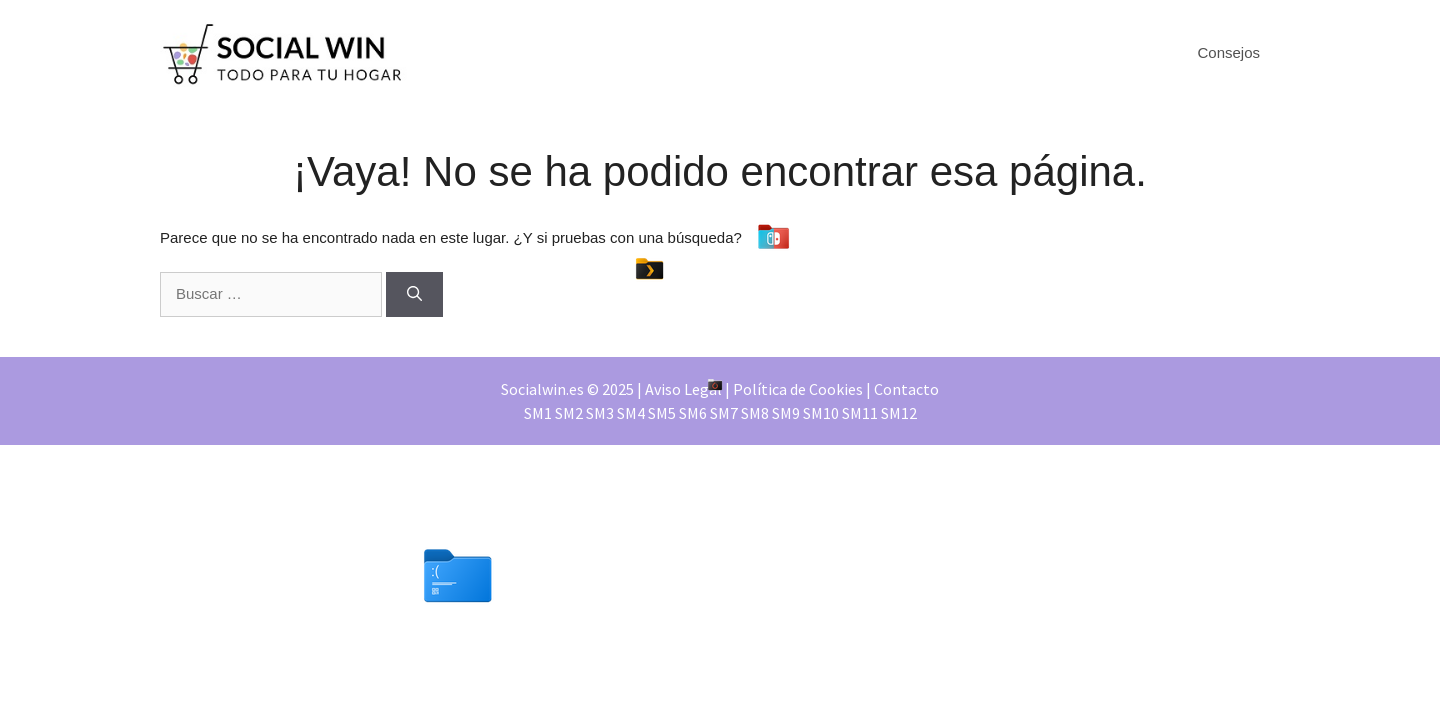 Image resolution: width=1440 pixels, height=720 pixels. What do you see at coordinates (715, 385) in the screenshot?
I see `open pytorch project folder` at bounding box center [715, 385].